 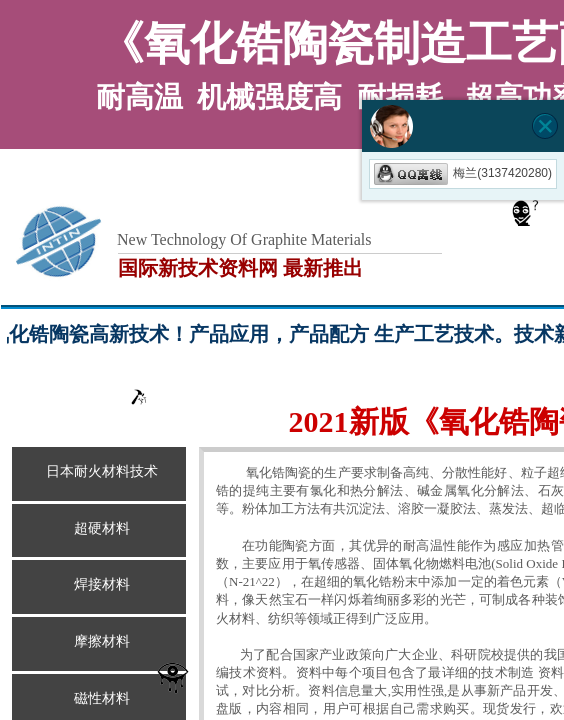 What do you see at coordinates (525, 212) in the screenshot?
I see `indicates a thinking or processing state` at bounding box center [525, 212].